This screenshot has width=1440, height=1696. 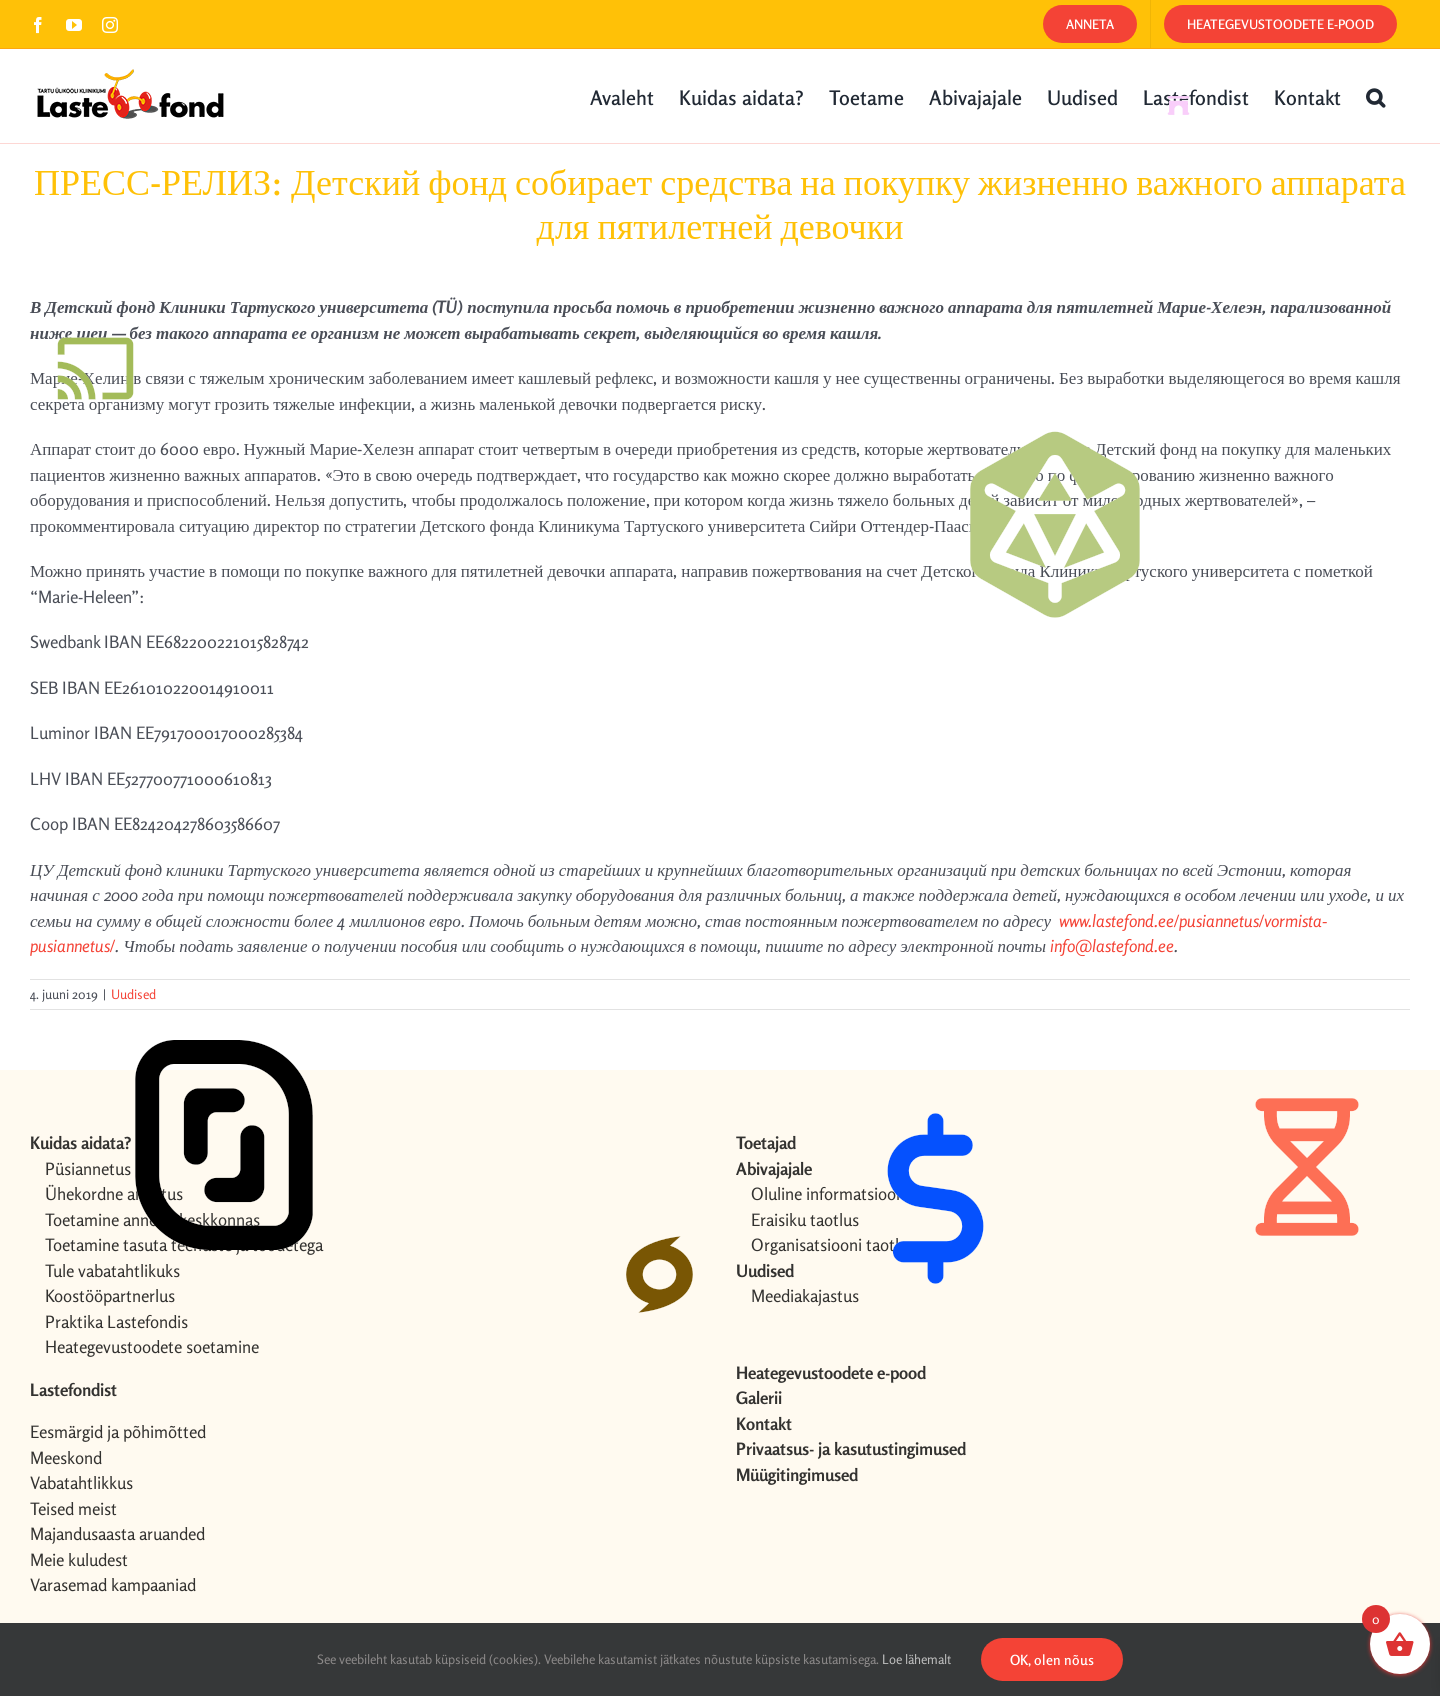 What do you see at coordinates (659, 1274) in the screenshot?
I see `indicates typhoon or hurricane weather alert` at bounding box center [659, 1274].